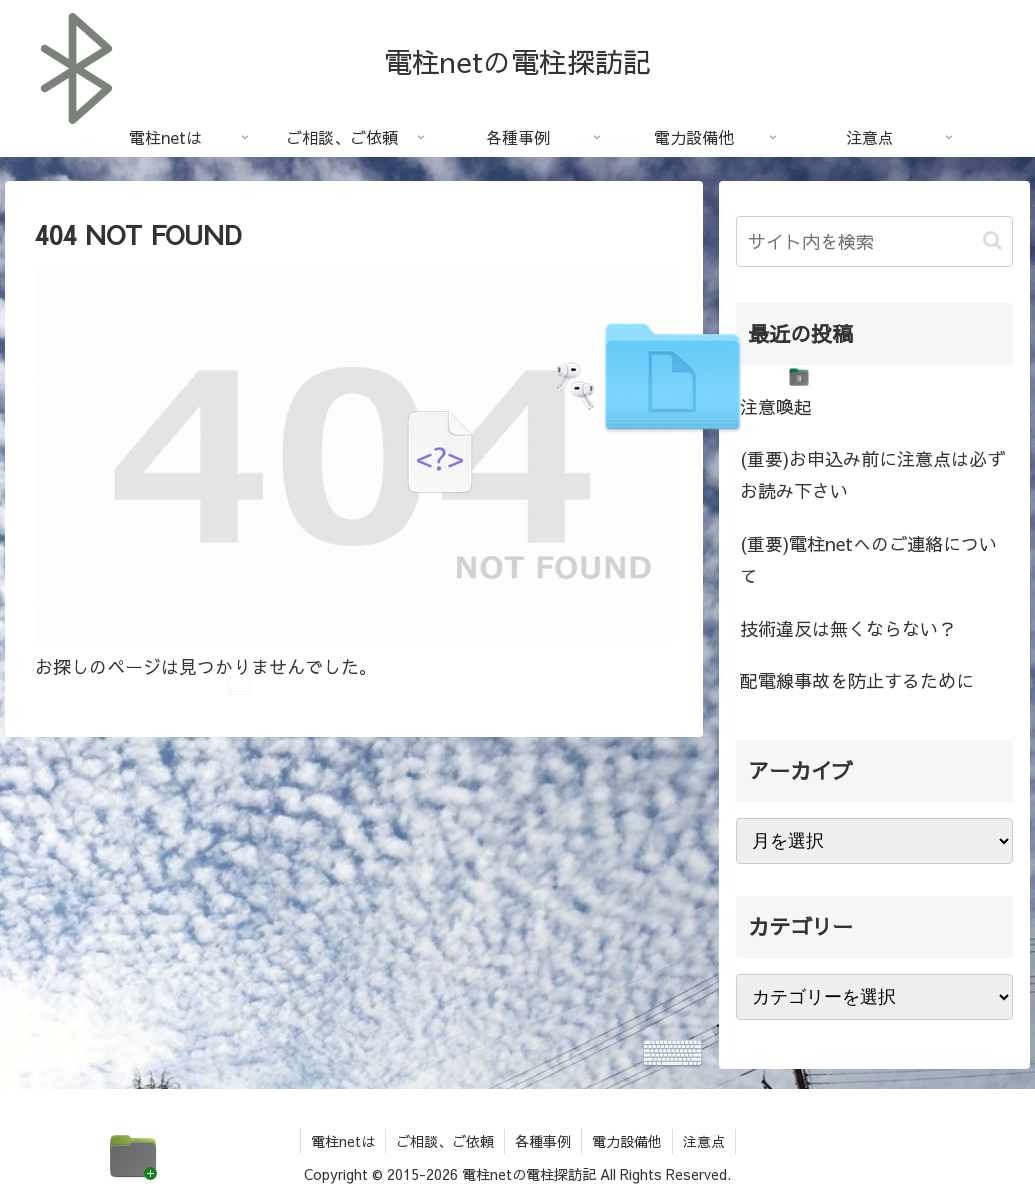 The width and height of the screenshot is (1035, 1203). What do you see at coordinates (133, 1156) in the screenshot?
I see `create a new folder` at bounding box center [133, 1156].